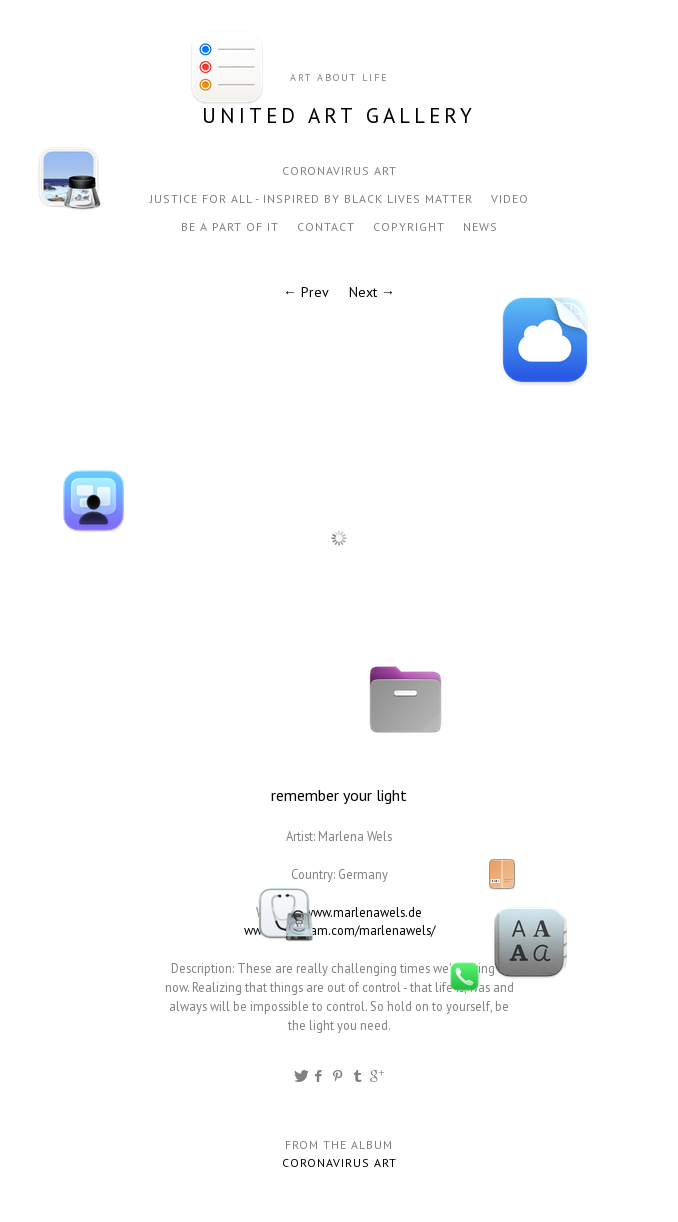 The width and height of the screenshot is (678, 1222). What do you see at coordinates (405, 699) in the screenshot?
I see `open the file manager application` at bounding box center [405, 699].